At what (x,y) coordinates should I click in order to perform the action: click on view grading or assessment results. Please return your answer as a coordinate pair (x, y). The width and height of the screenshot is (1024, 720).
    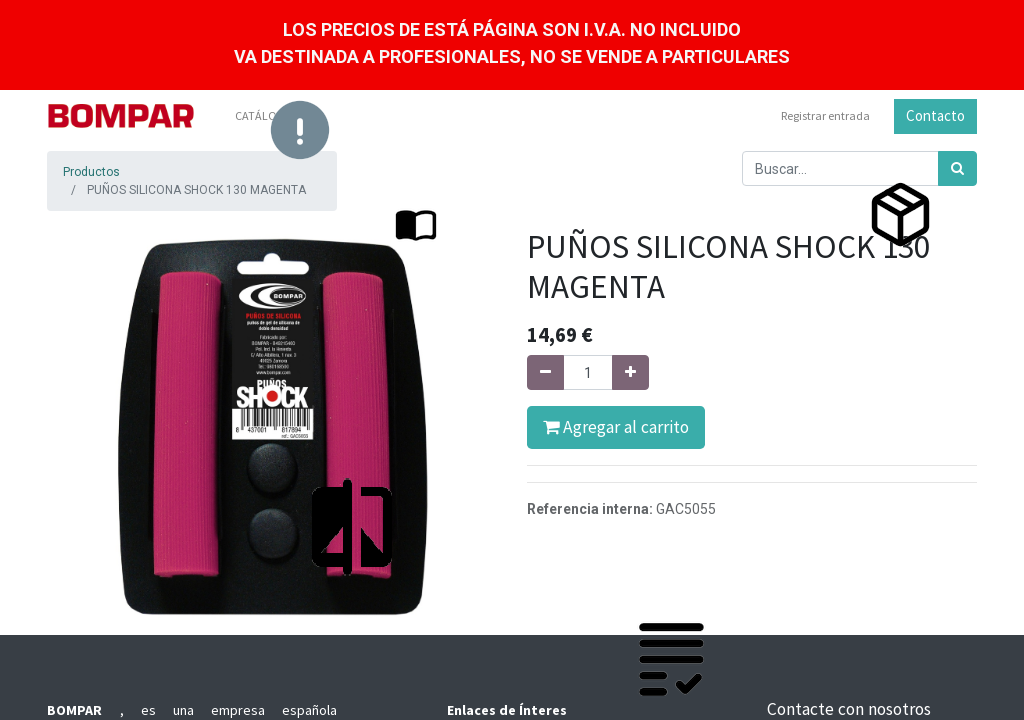
    Looking at the image, I should click on (671, 659).